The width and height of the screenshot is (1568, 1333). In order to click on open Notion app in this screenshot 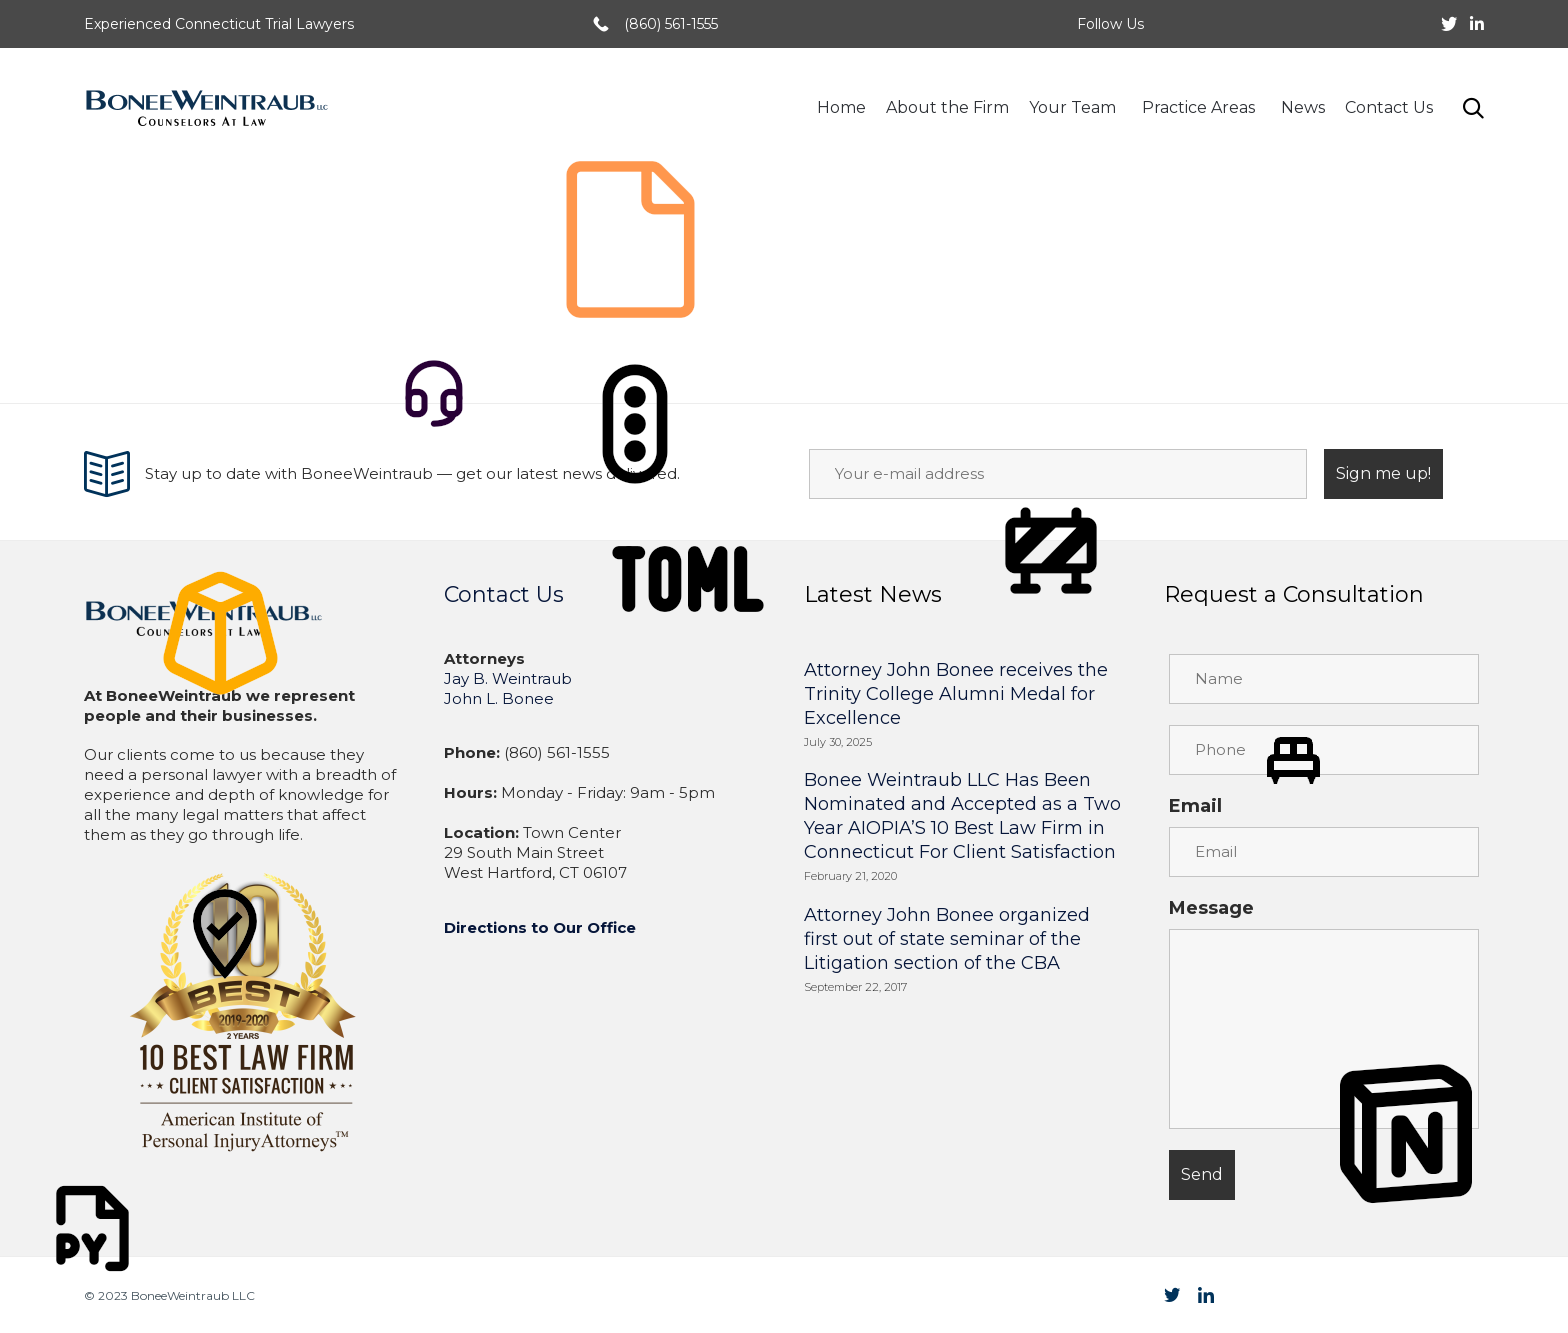, I will do `click(1406, 1130)`.